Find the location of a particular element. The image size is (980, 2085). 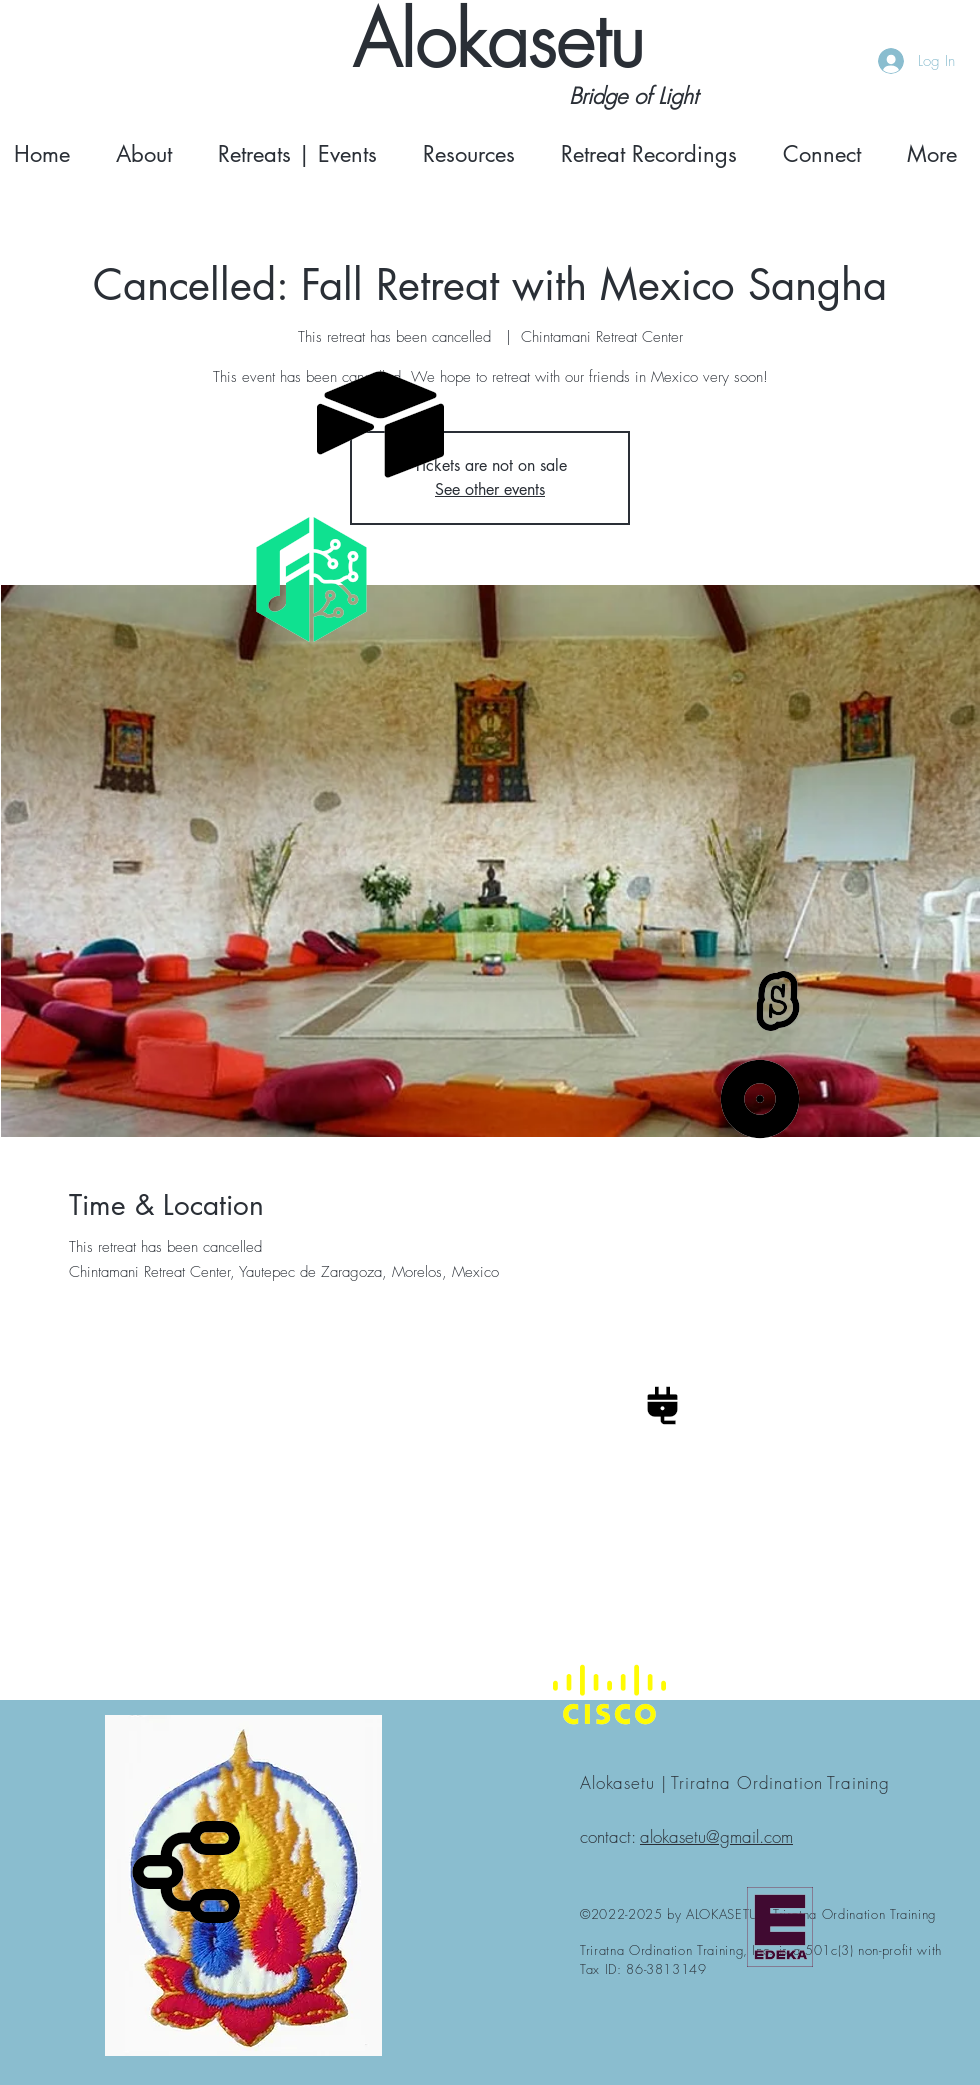

open scratch programming environment is located at coordinates (778, 1001).